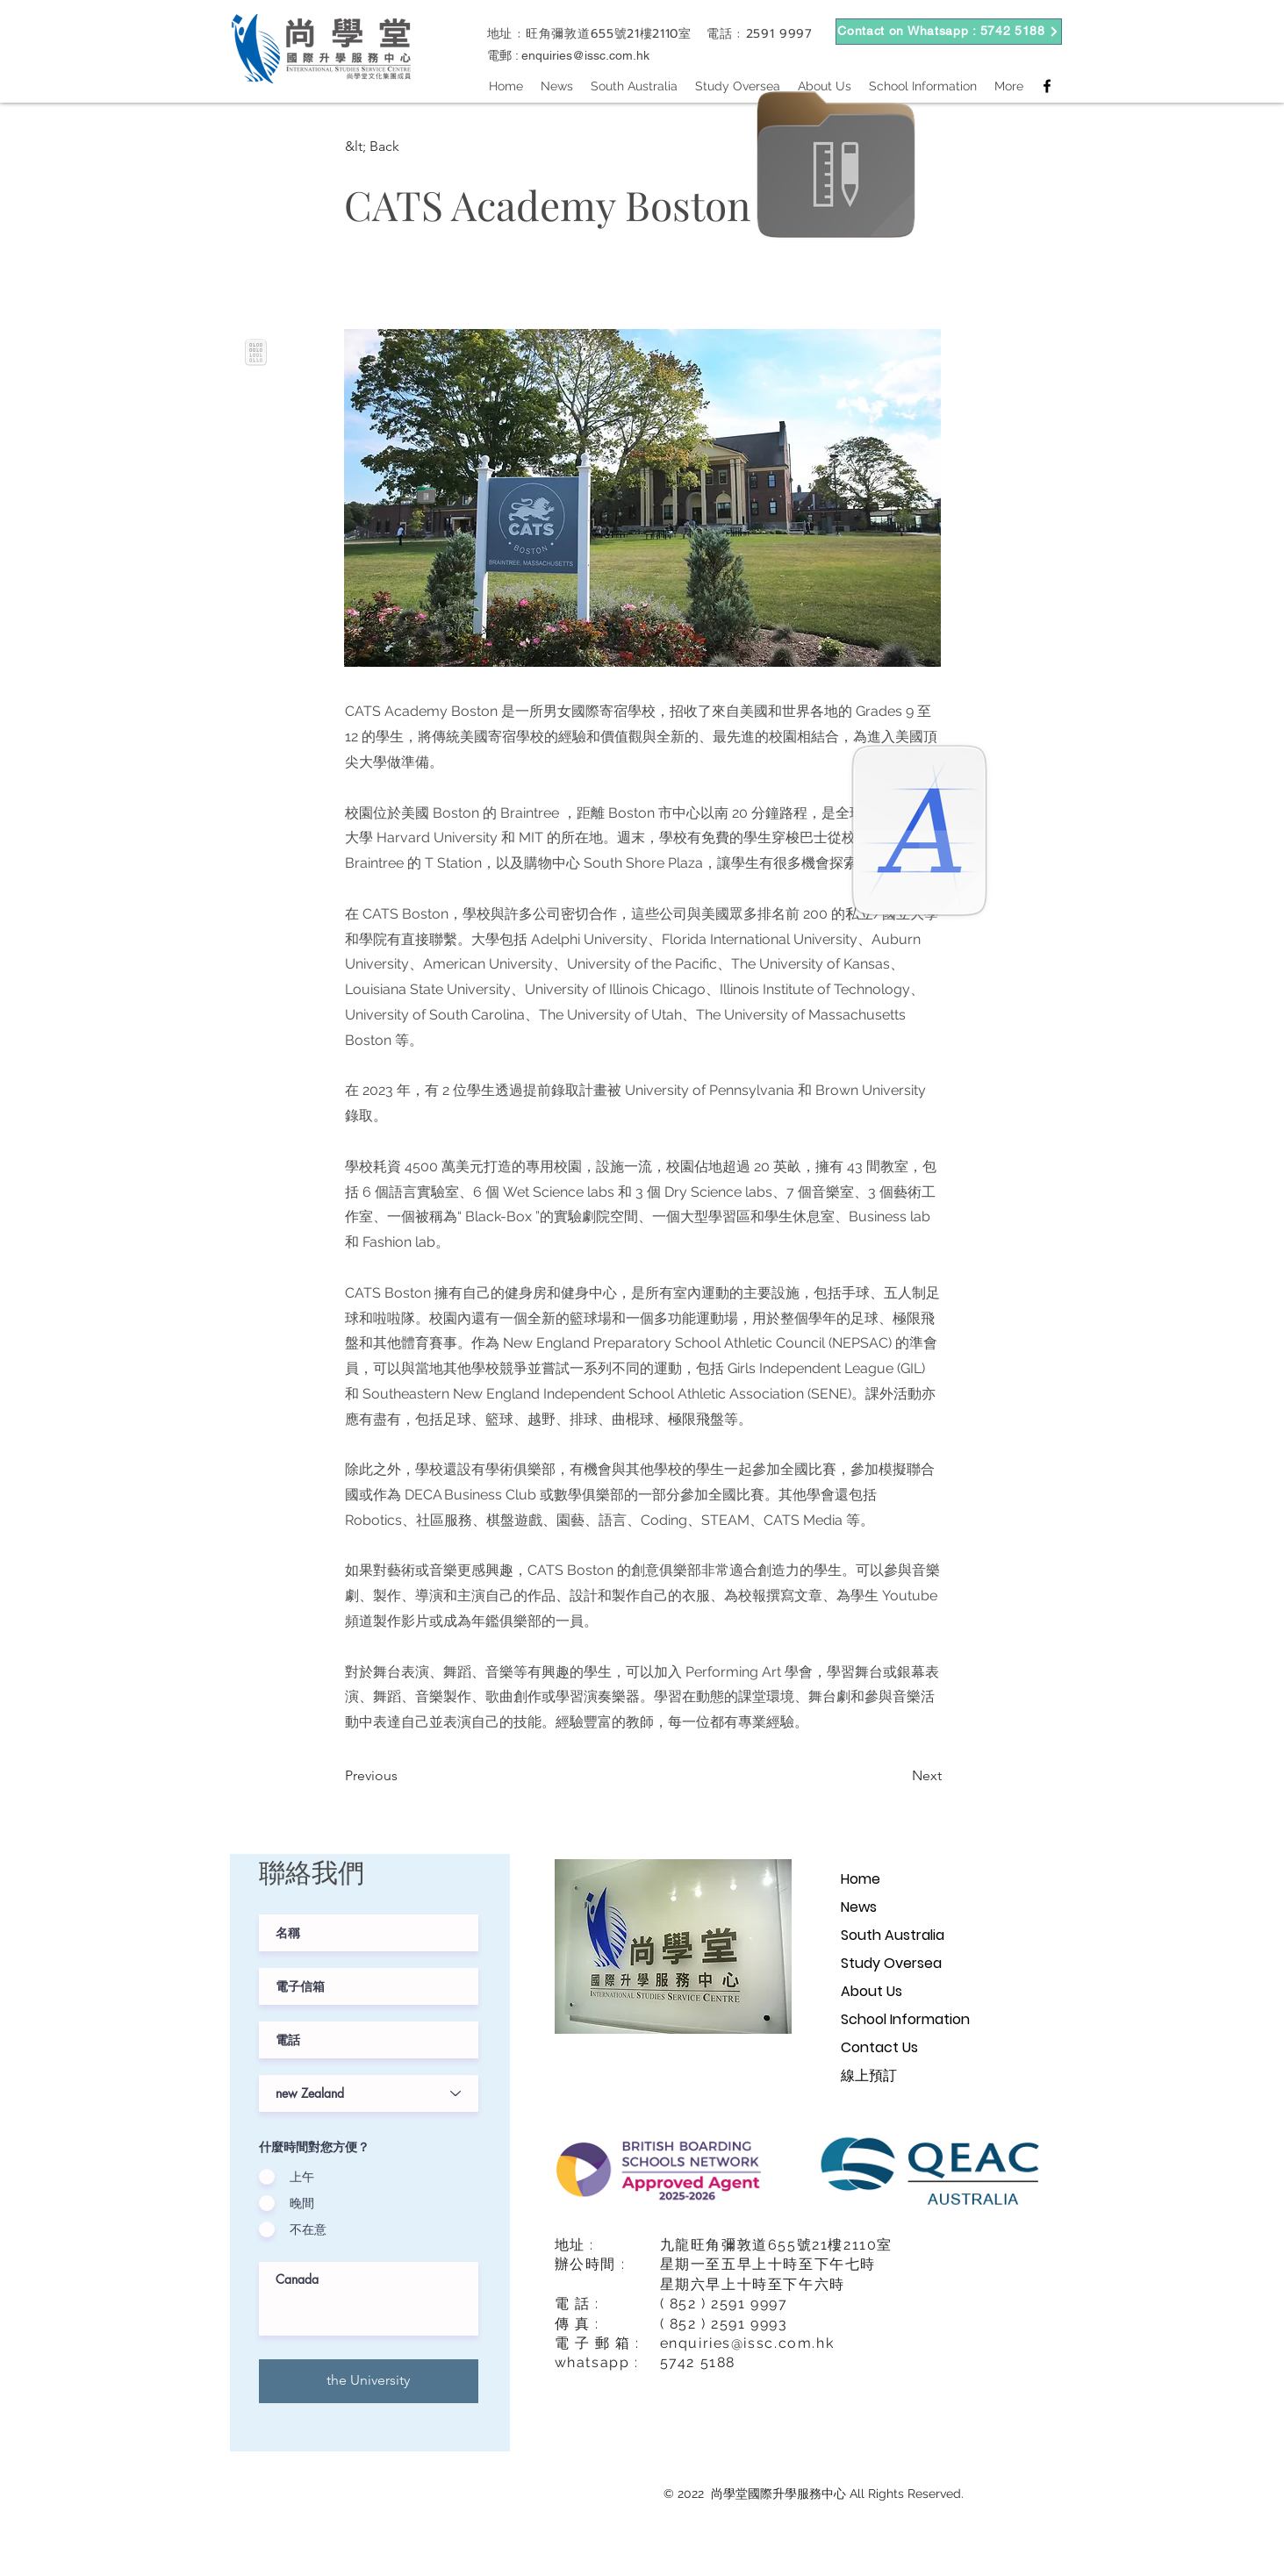 This screenshot has height=2576, width=1284. What do you see at coordinates (919, 830) in the screenshot?
I see `an OpenType font file` at bounding box center [919, 830].